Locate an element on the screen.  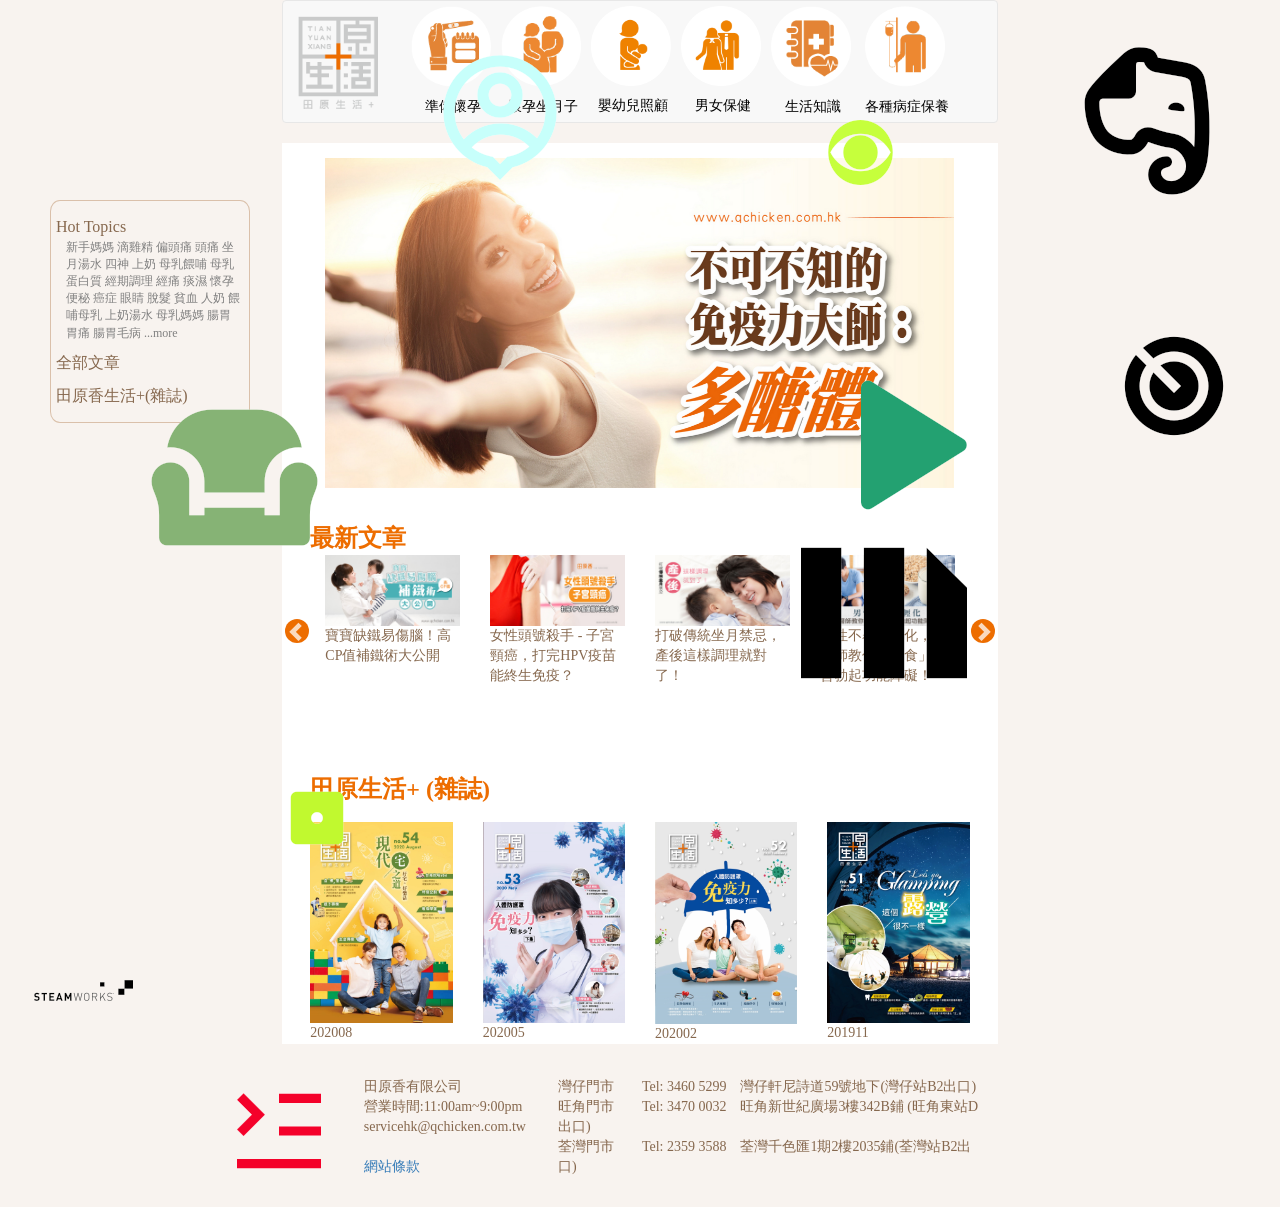
browse furniture or home decor items is located at coordinates (234, 477).